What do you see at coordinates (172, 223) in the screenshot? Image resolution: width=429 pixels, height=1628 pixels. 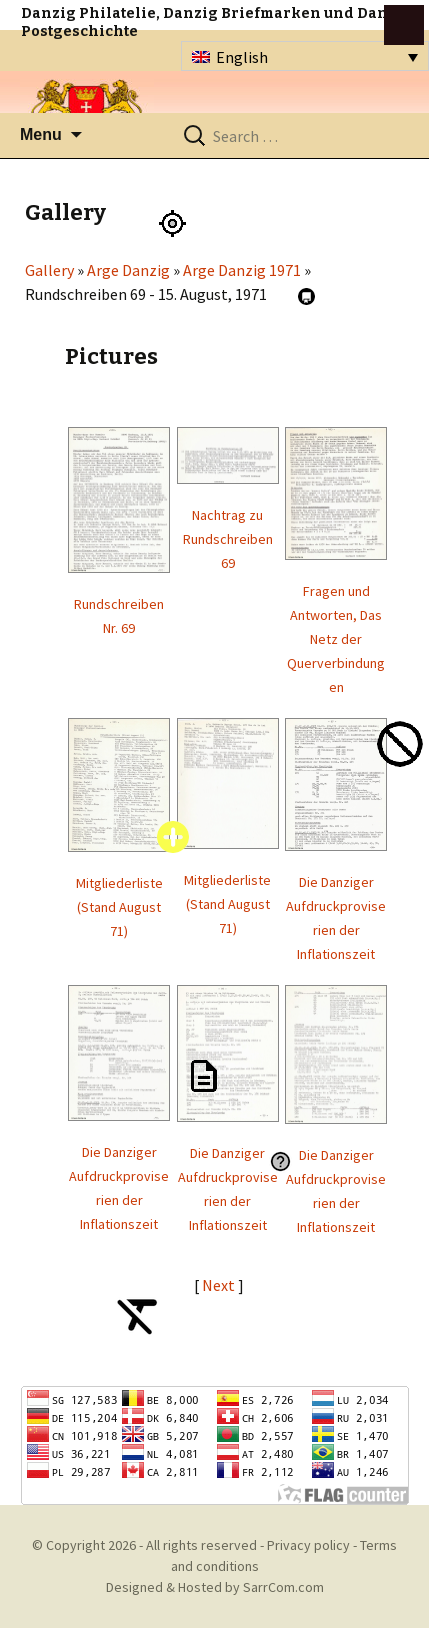 I see `center map on your current location` at bounding box center [172, 223].